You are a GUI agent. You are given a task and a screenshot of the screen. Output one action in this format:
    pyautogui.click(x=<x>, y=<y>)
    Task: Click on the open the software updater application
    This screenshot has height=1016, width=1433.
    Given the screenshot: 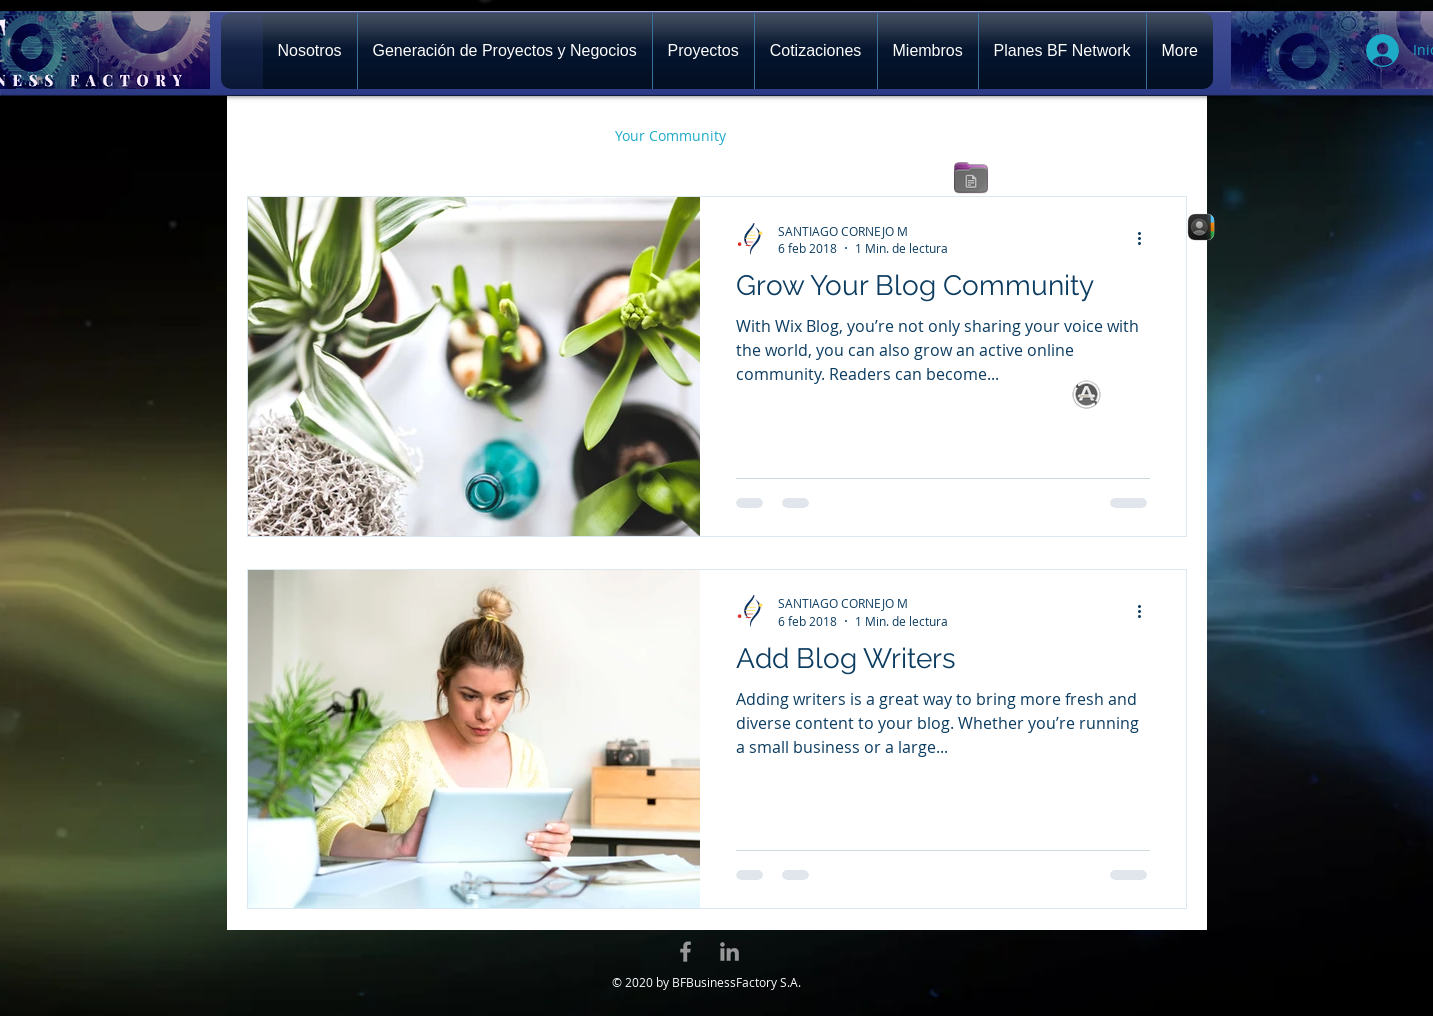 What is the action you would take?
    pyautogui.click(x=1086, y=394)
    